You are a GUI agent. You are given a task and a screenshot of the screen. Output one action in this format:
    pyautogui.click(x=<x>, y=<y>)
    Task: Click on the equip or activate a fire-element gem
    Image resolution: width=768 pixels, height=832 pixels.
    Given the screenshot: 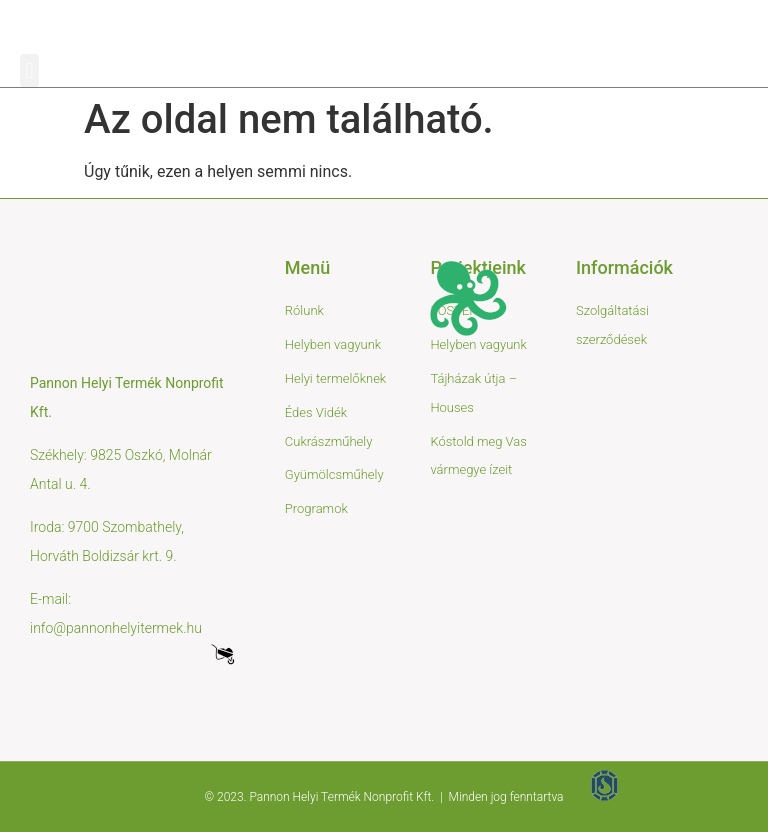 What is the action you would take?
    pyautogui.click(x=604, y=785)
    